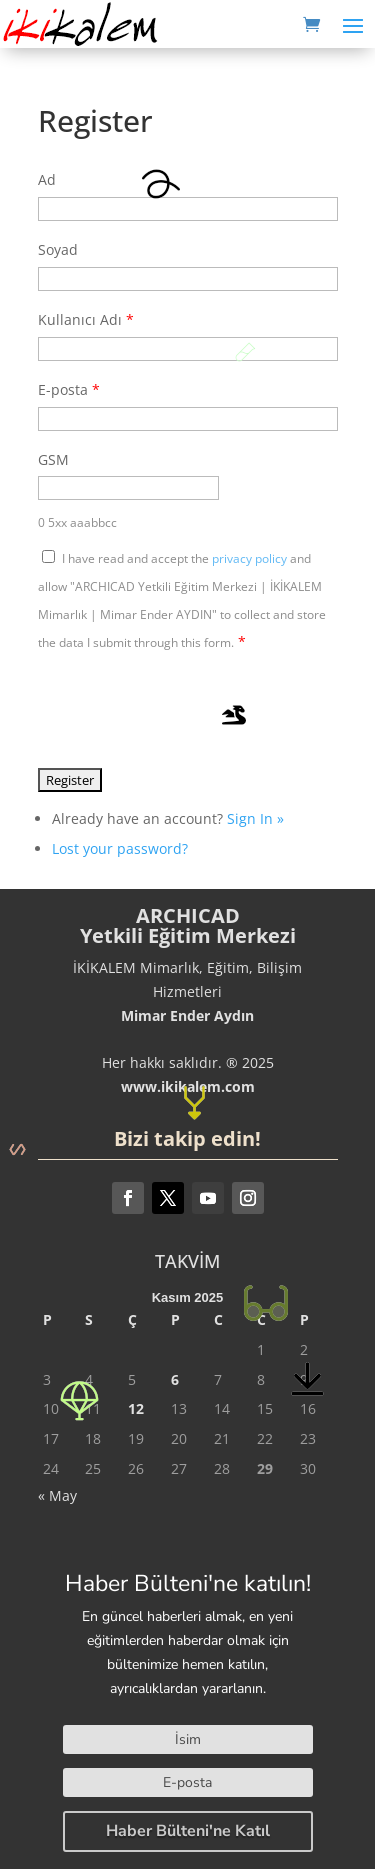  Describe the element at coordinates (307, 1379) in the screenshot. I see `download a file or content` at that location.